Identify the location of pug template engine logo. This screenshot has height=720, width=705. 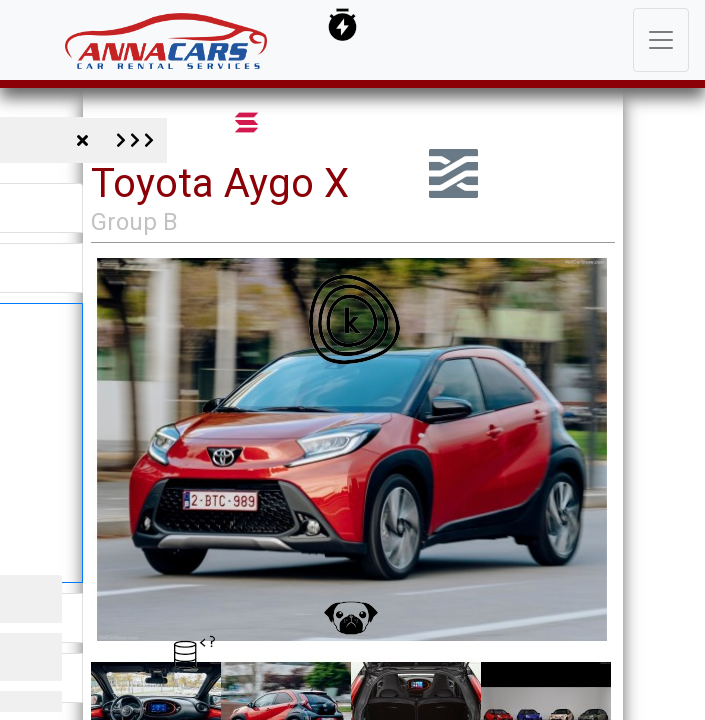
(351, 618).